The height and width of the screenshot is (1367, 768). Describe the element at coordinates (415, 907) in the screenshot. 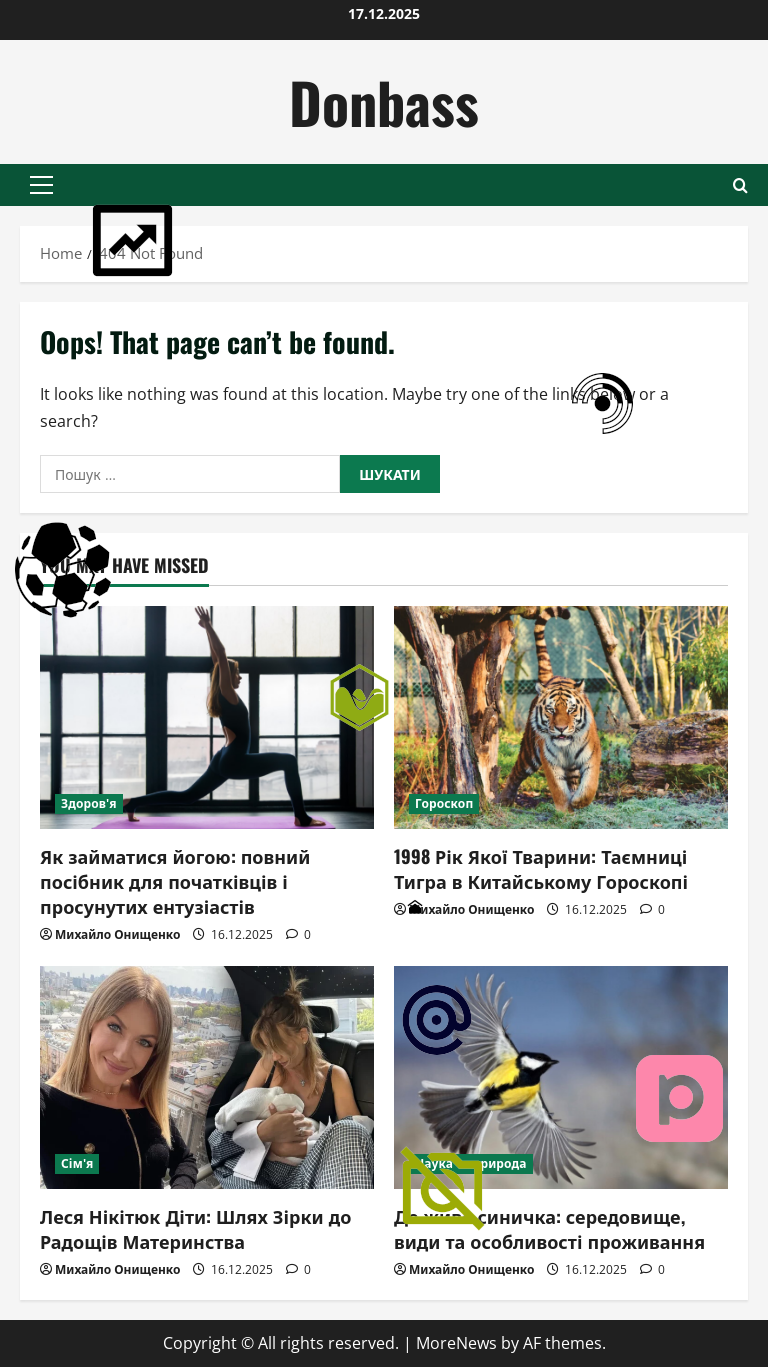

I see `navigate to home screen` at that location.